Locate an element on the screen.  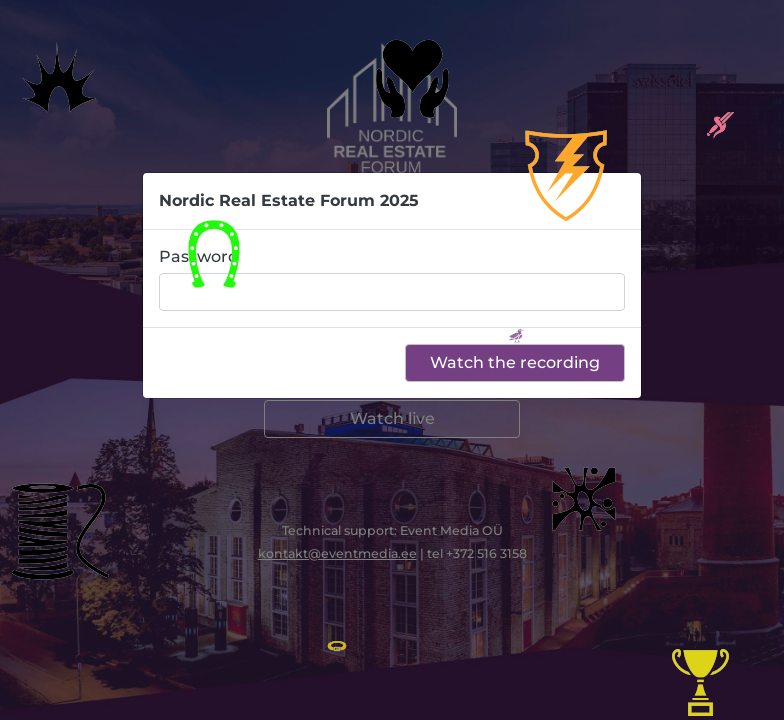
enter a new area or portal in a game is located at coordinates (59, 78).